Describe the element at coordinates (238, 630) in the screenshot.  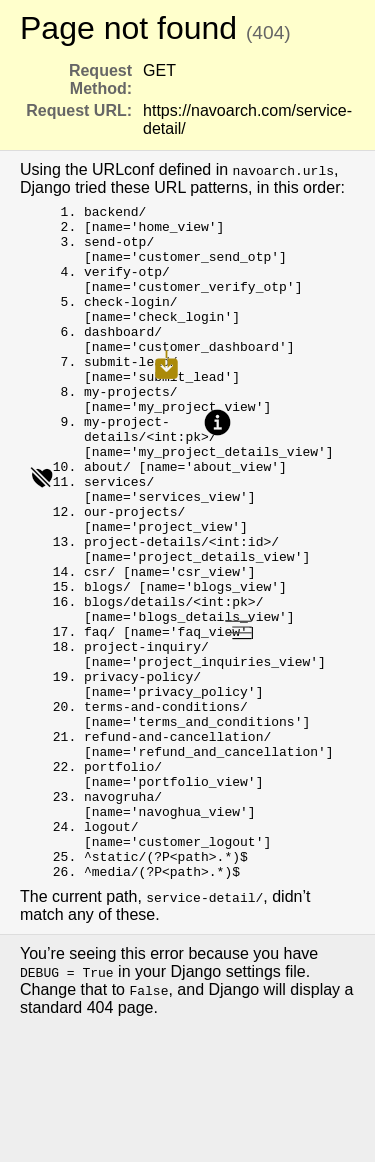
I see `align text to the right` at that location.